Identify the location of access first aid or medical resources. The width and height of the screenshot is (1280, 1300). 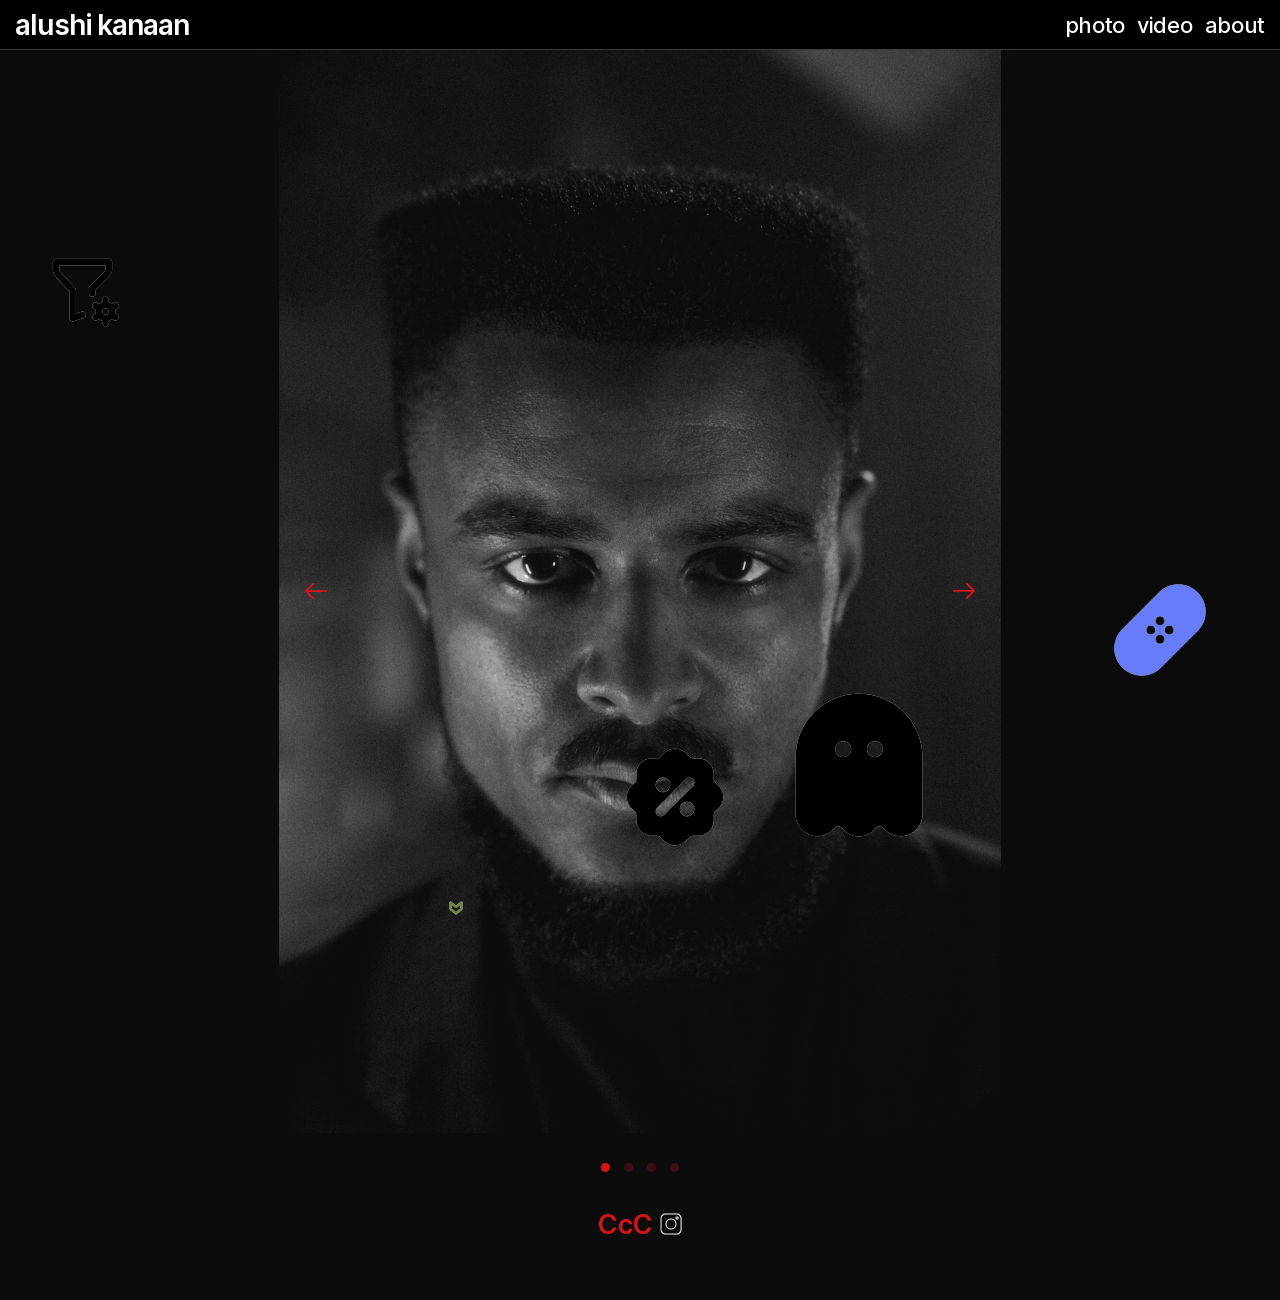
(1160, 630).